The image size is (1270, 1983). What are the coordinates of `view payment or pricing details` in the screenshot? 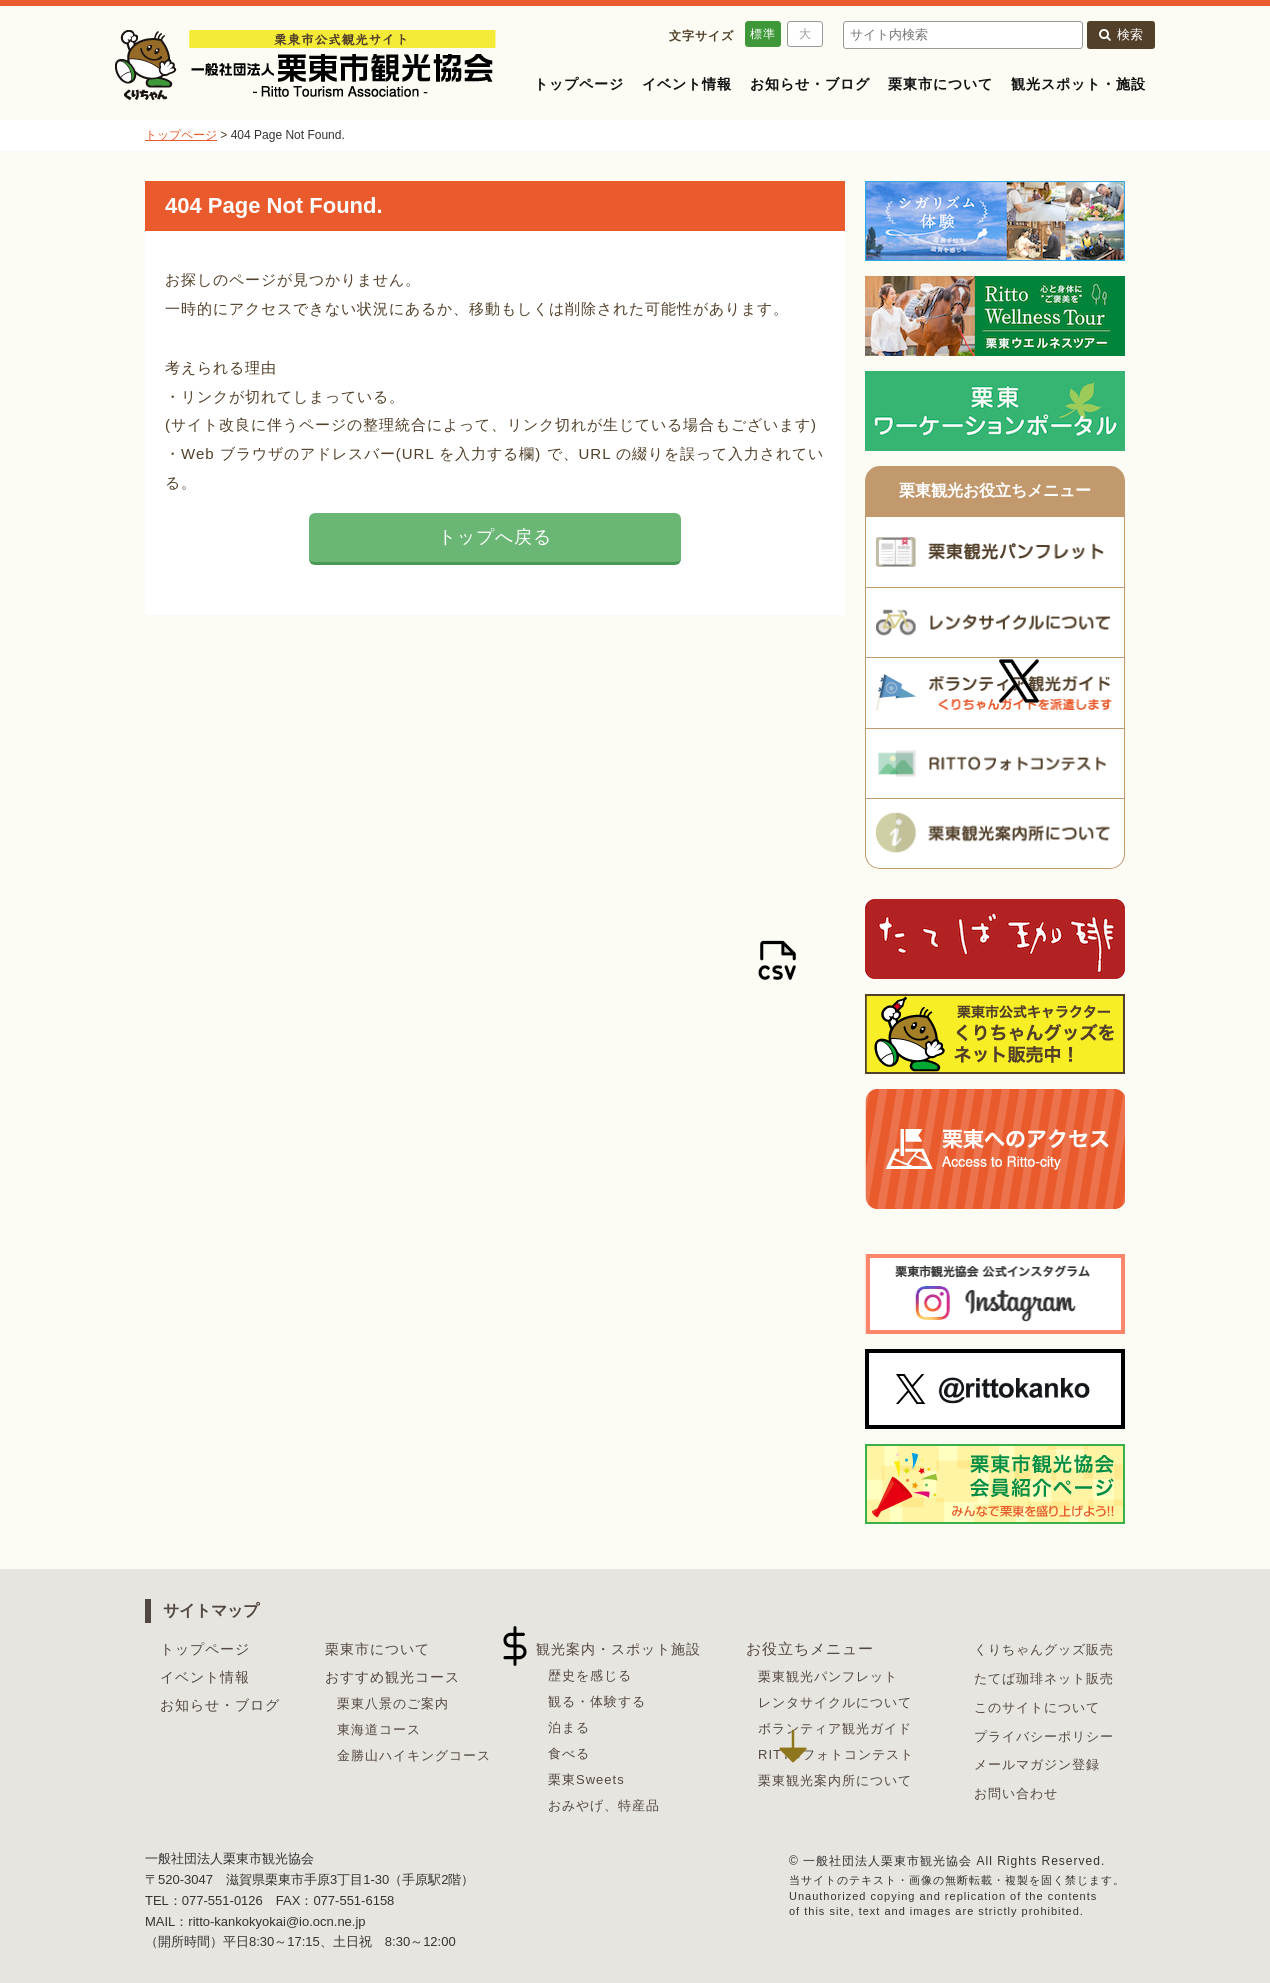 It's located at (515, 1646).